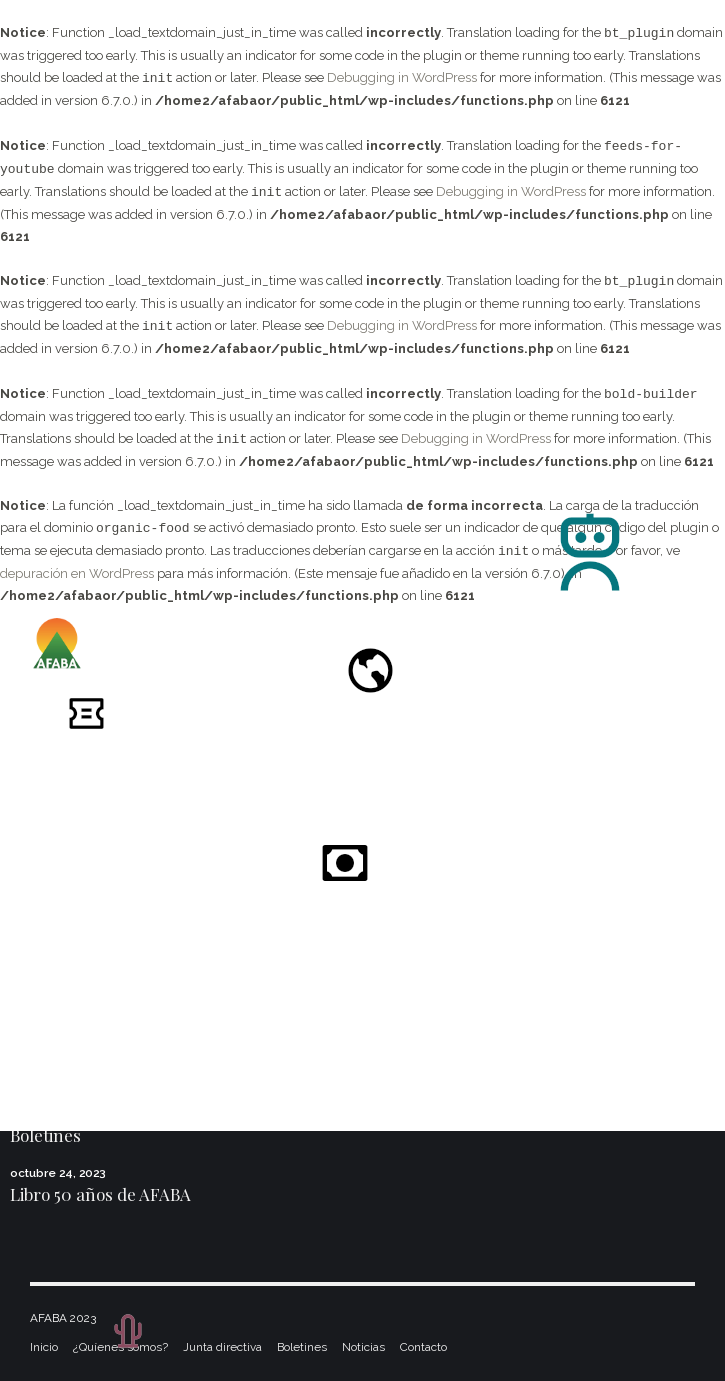 Image resolution: width=725 pixels, height=1381 pixels. Describe the element at coordinates (370, 670) in the screenshot. I see `switch to global or worldwide view` at that location.